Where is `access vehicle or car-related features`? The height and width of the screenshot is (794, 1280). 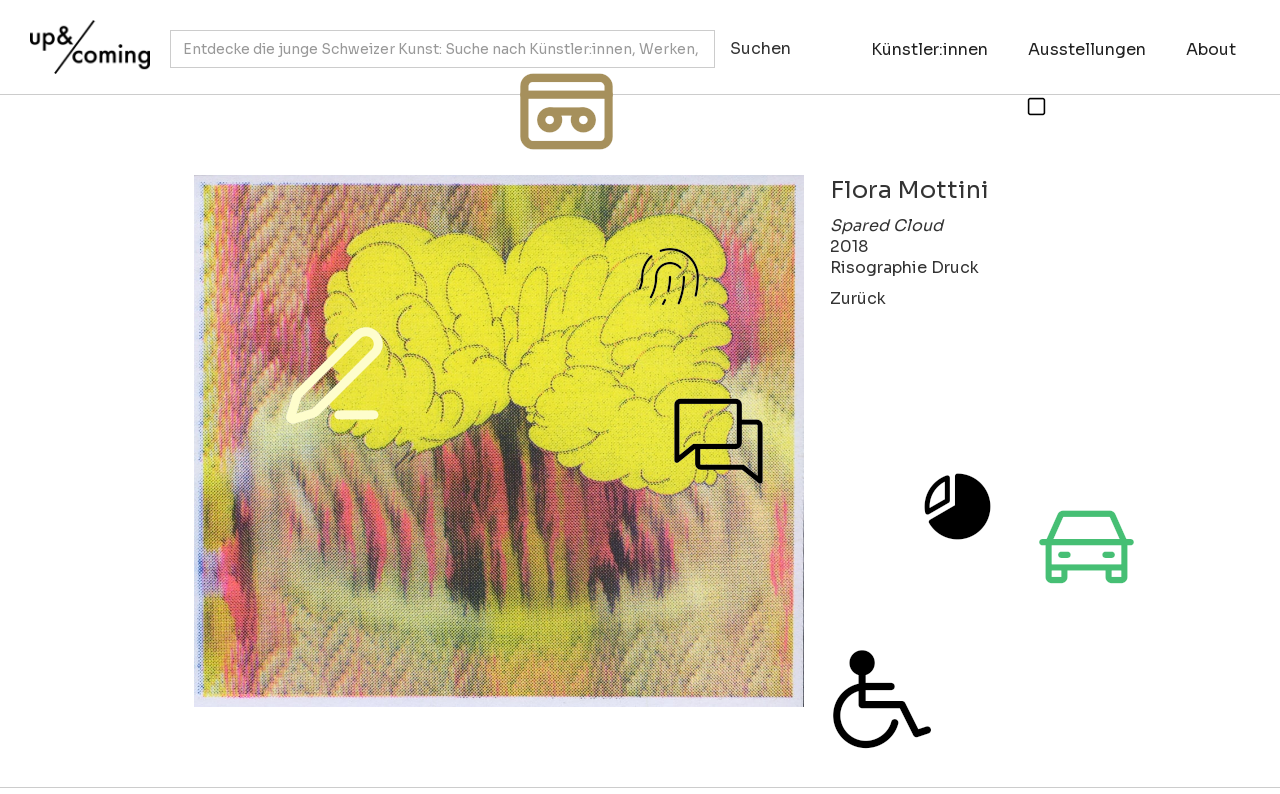 access vehicle or car-related features is located at coordinates (1086, 548).